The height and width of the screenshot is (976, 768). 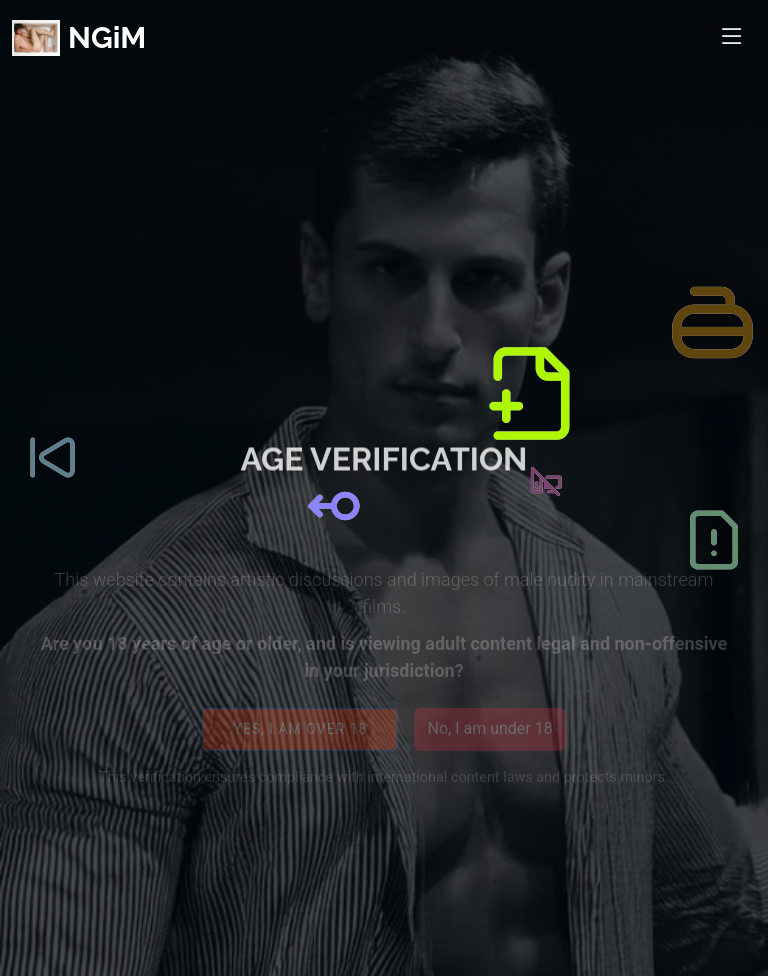 I want to click on indicates desktop computer is offline or disconnected, so click(x=545, y=481).